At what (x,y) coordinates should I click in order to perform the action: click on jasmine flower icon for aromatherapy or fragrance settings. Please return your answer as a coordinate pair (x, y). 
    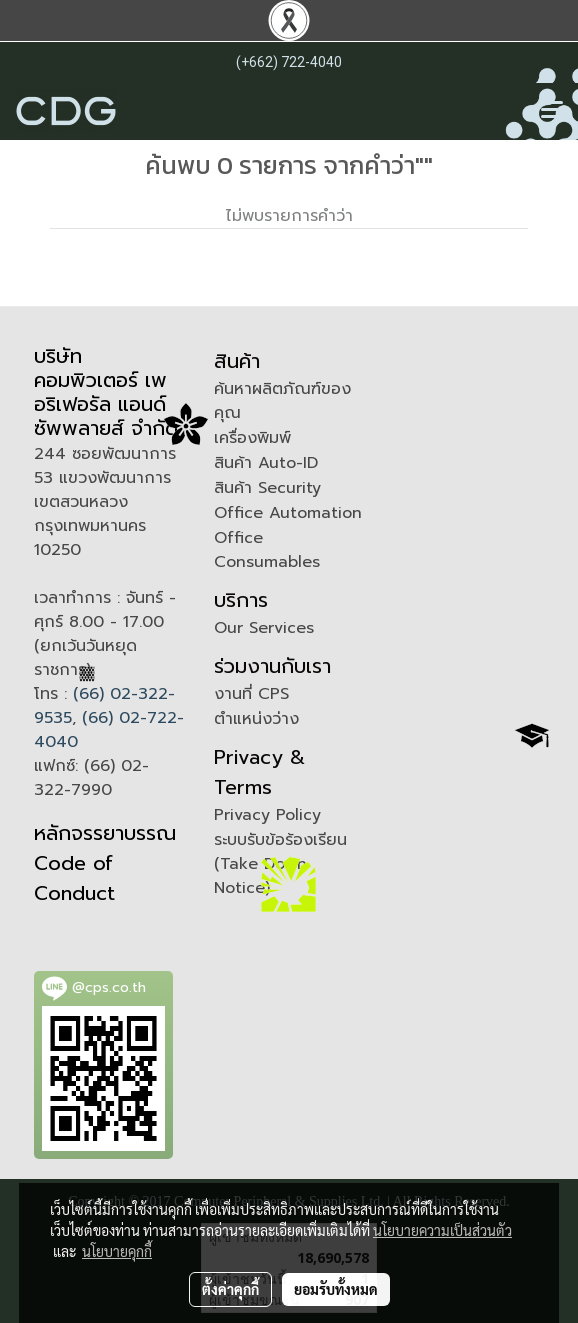
    Looking at the image, I should click on (186, 424).